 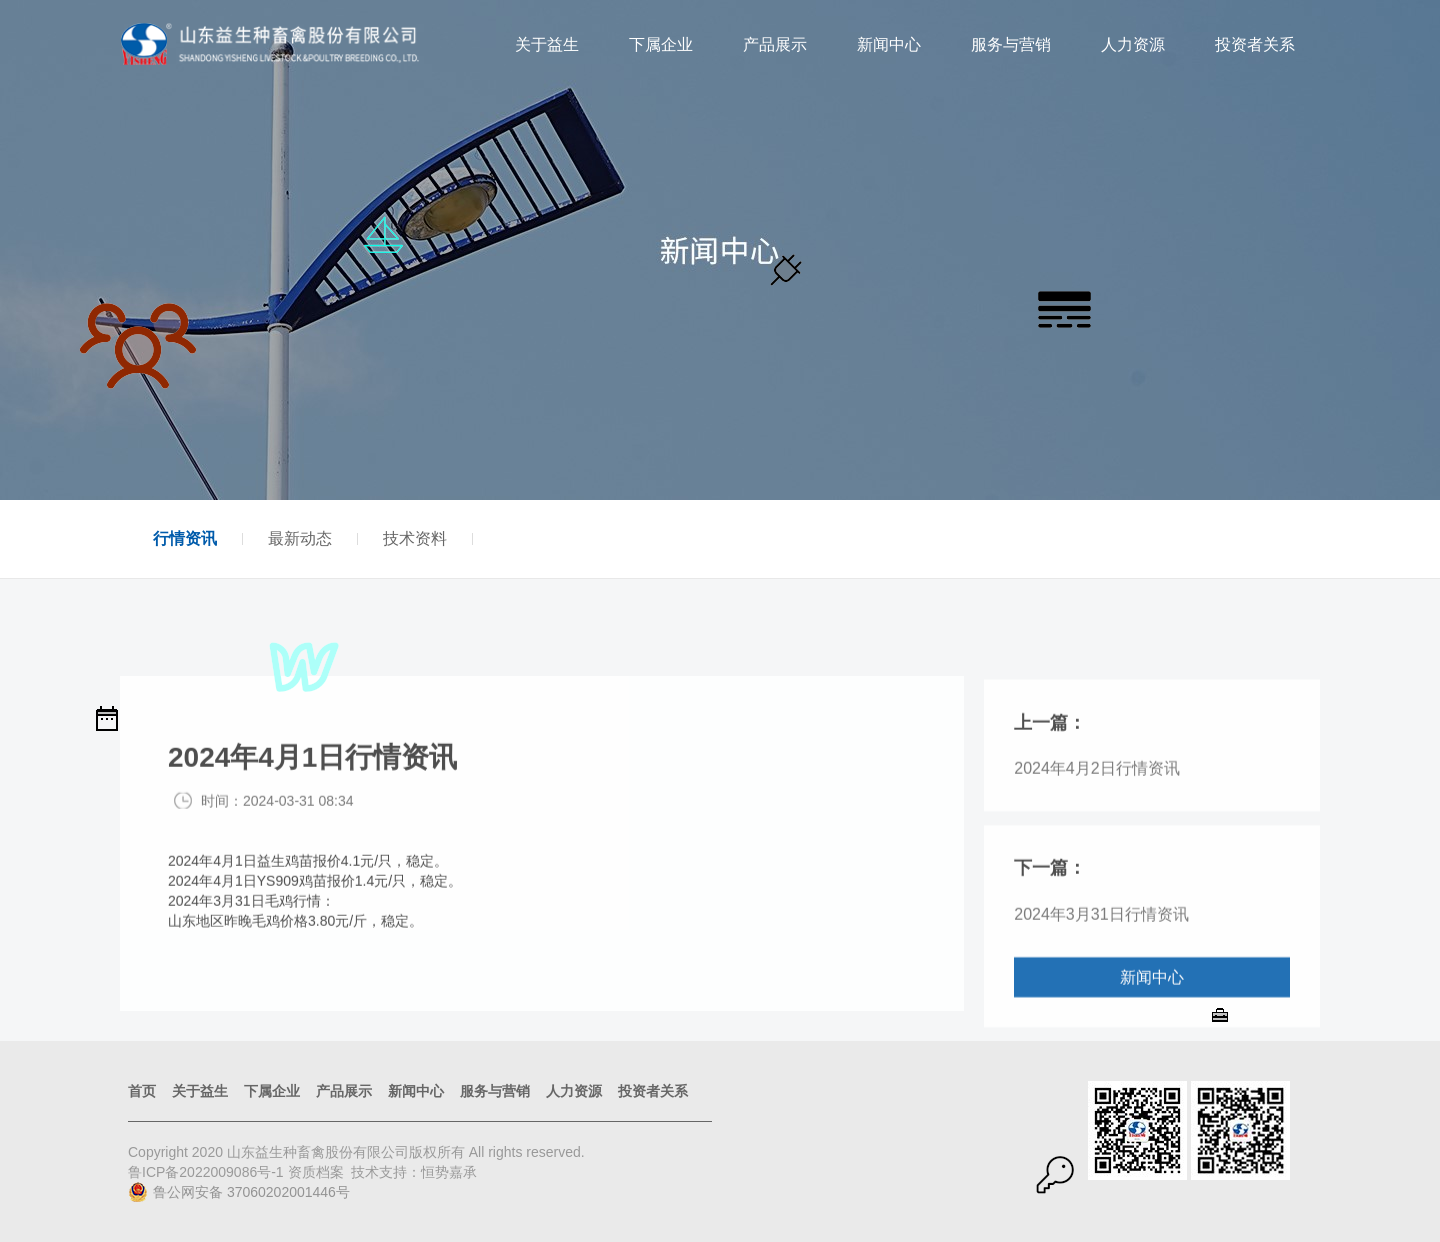 What do you see at coordinates (138, 342) in the screenshot?
I see `view group members` at bounding box center [138, 342].